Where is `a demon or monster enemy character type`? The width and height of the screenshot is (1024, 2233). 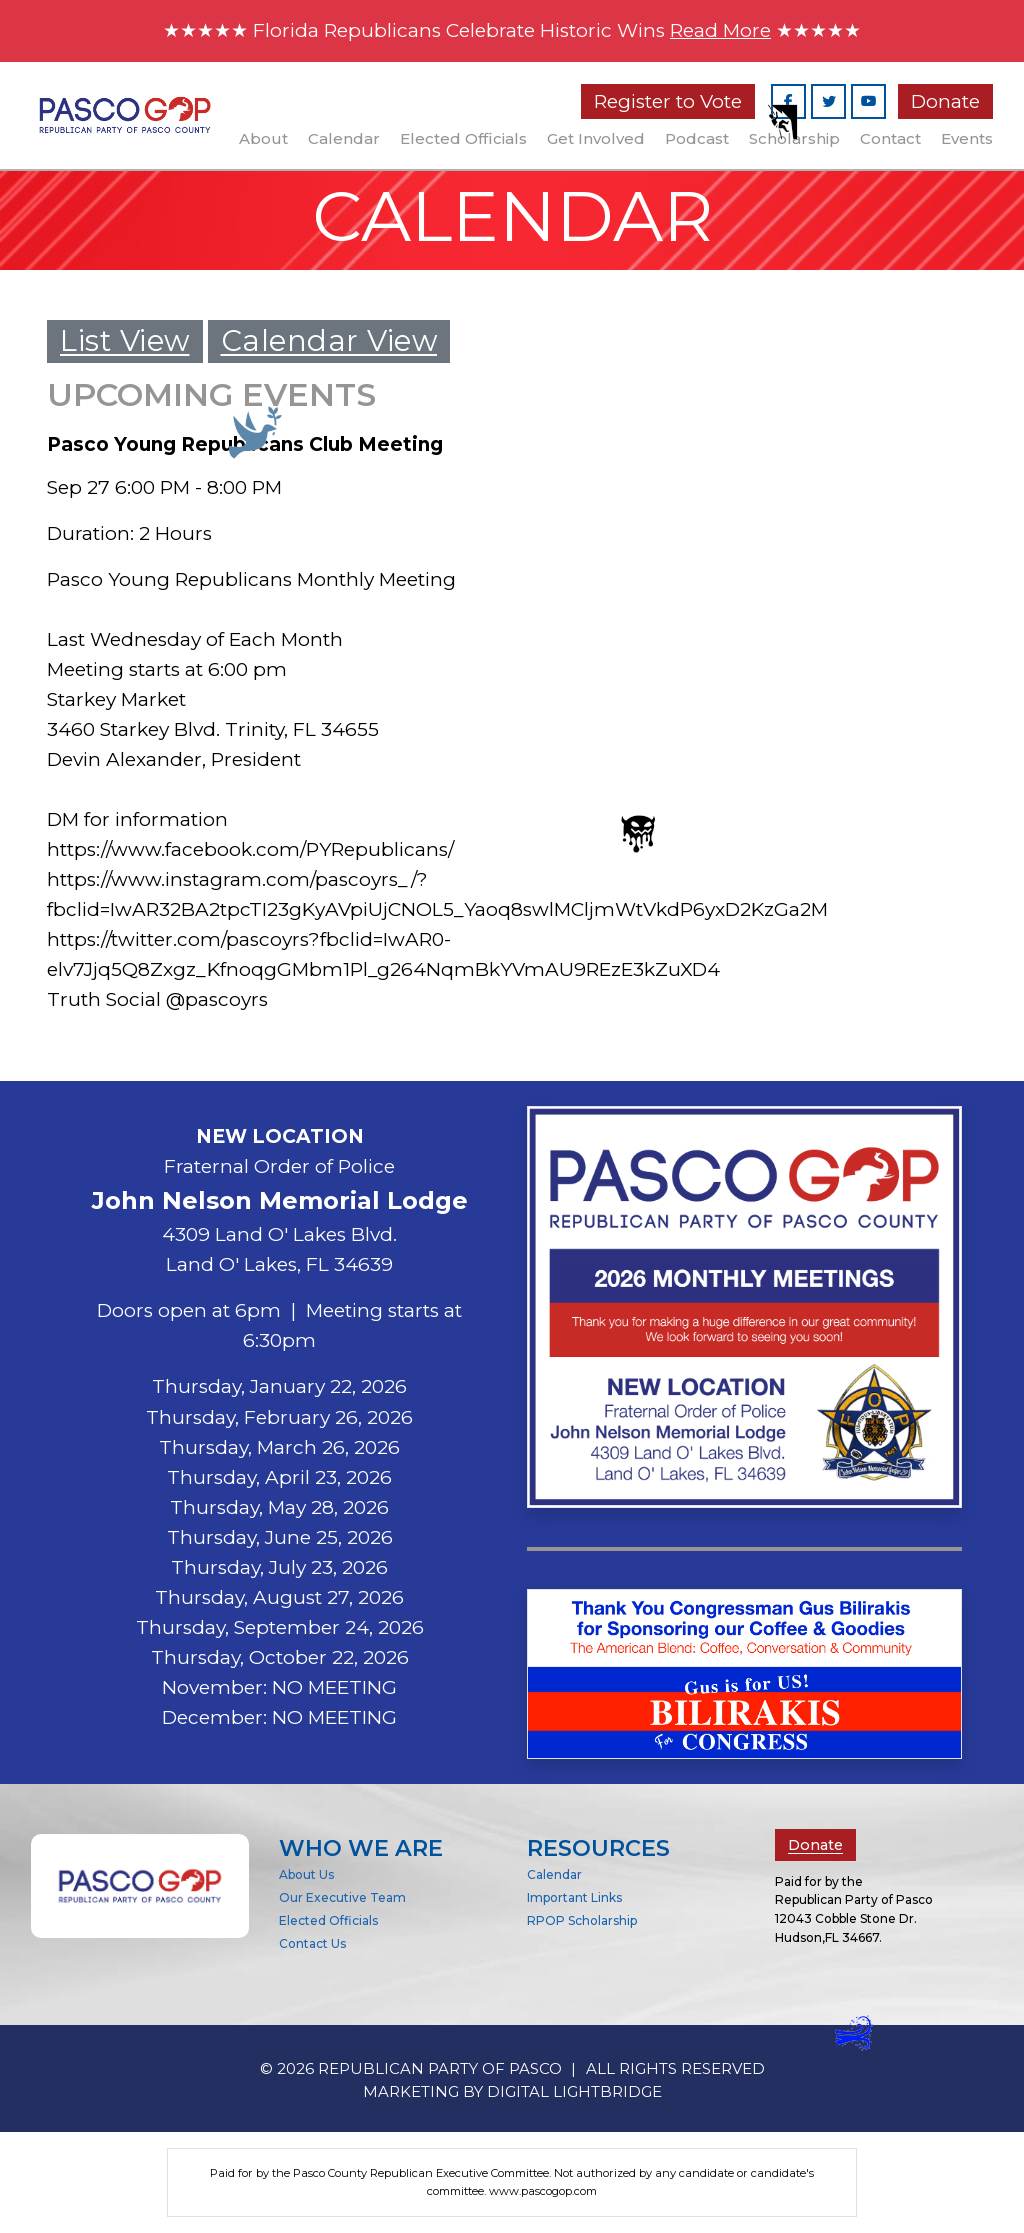 a demon or monster enemy character type is located at coordinates (638, 834).